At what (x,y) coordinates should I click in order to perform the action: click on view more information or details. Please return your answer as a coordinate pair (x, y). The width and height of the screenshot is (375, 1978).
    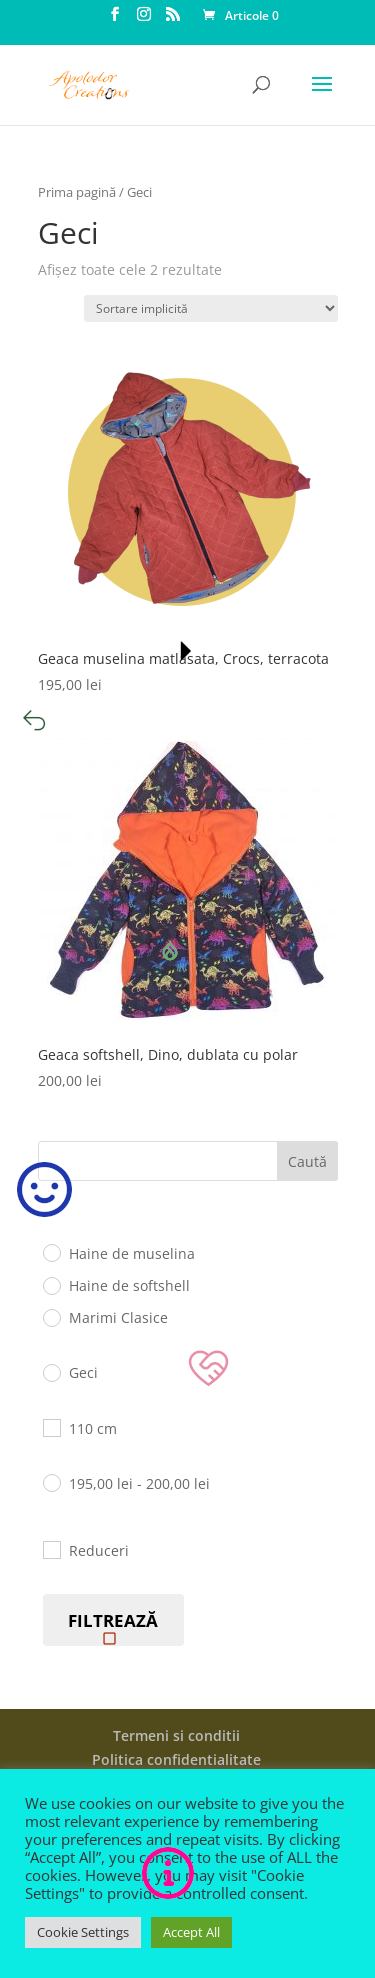
    Looking at the image, I should click on (168, 1873).